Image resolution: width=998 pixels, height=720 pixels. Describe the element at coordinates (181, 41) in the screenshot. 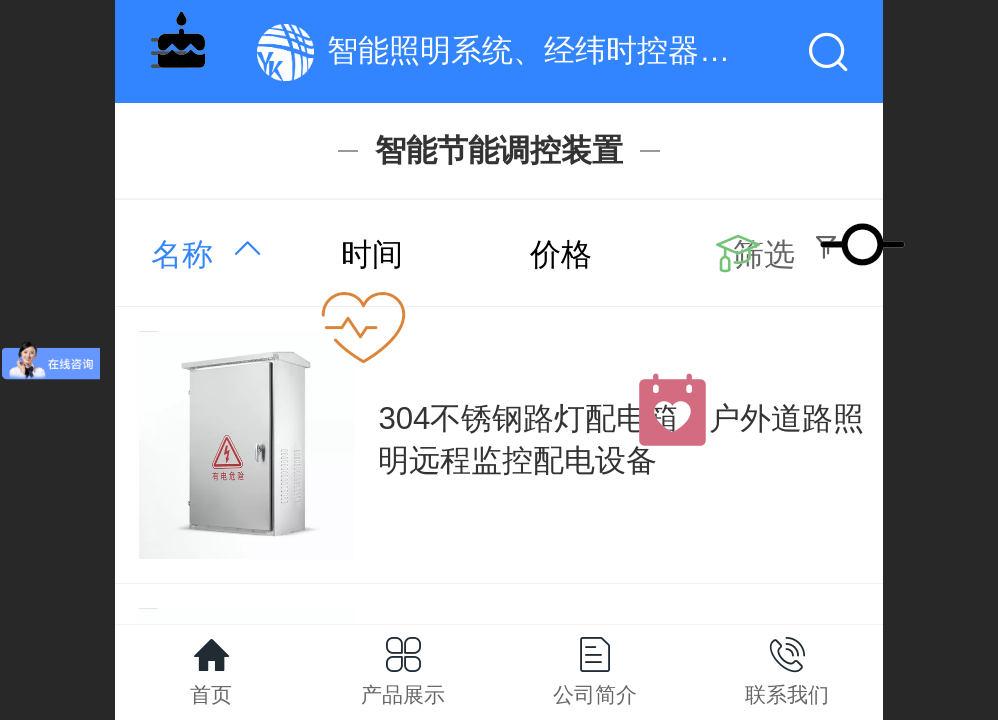

I see `view birthday or celebration events` at that location.